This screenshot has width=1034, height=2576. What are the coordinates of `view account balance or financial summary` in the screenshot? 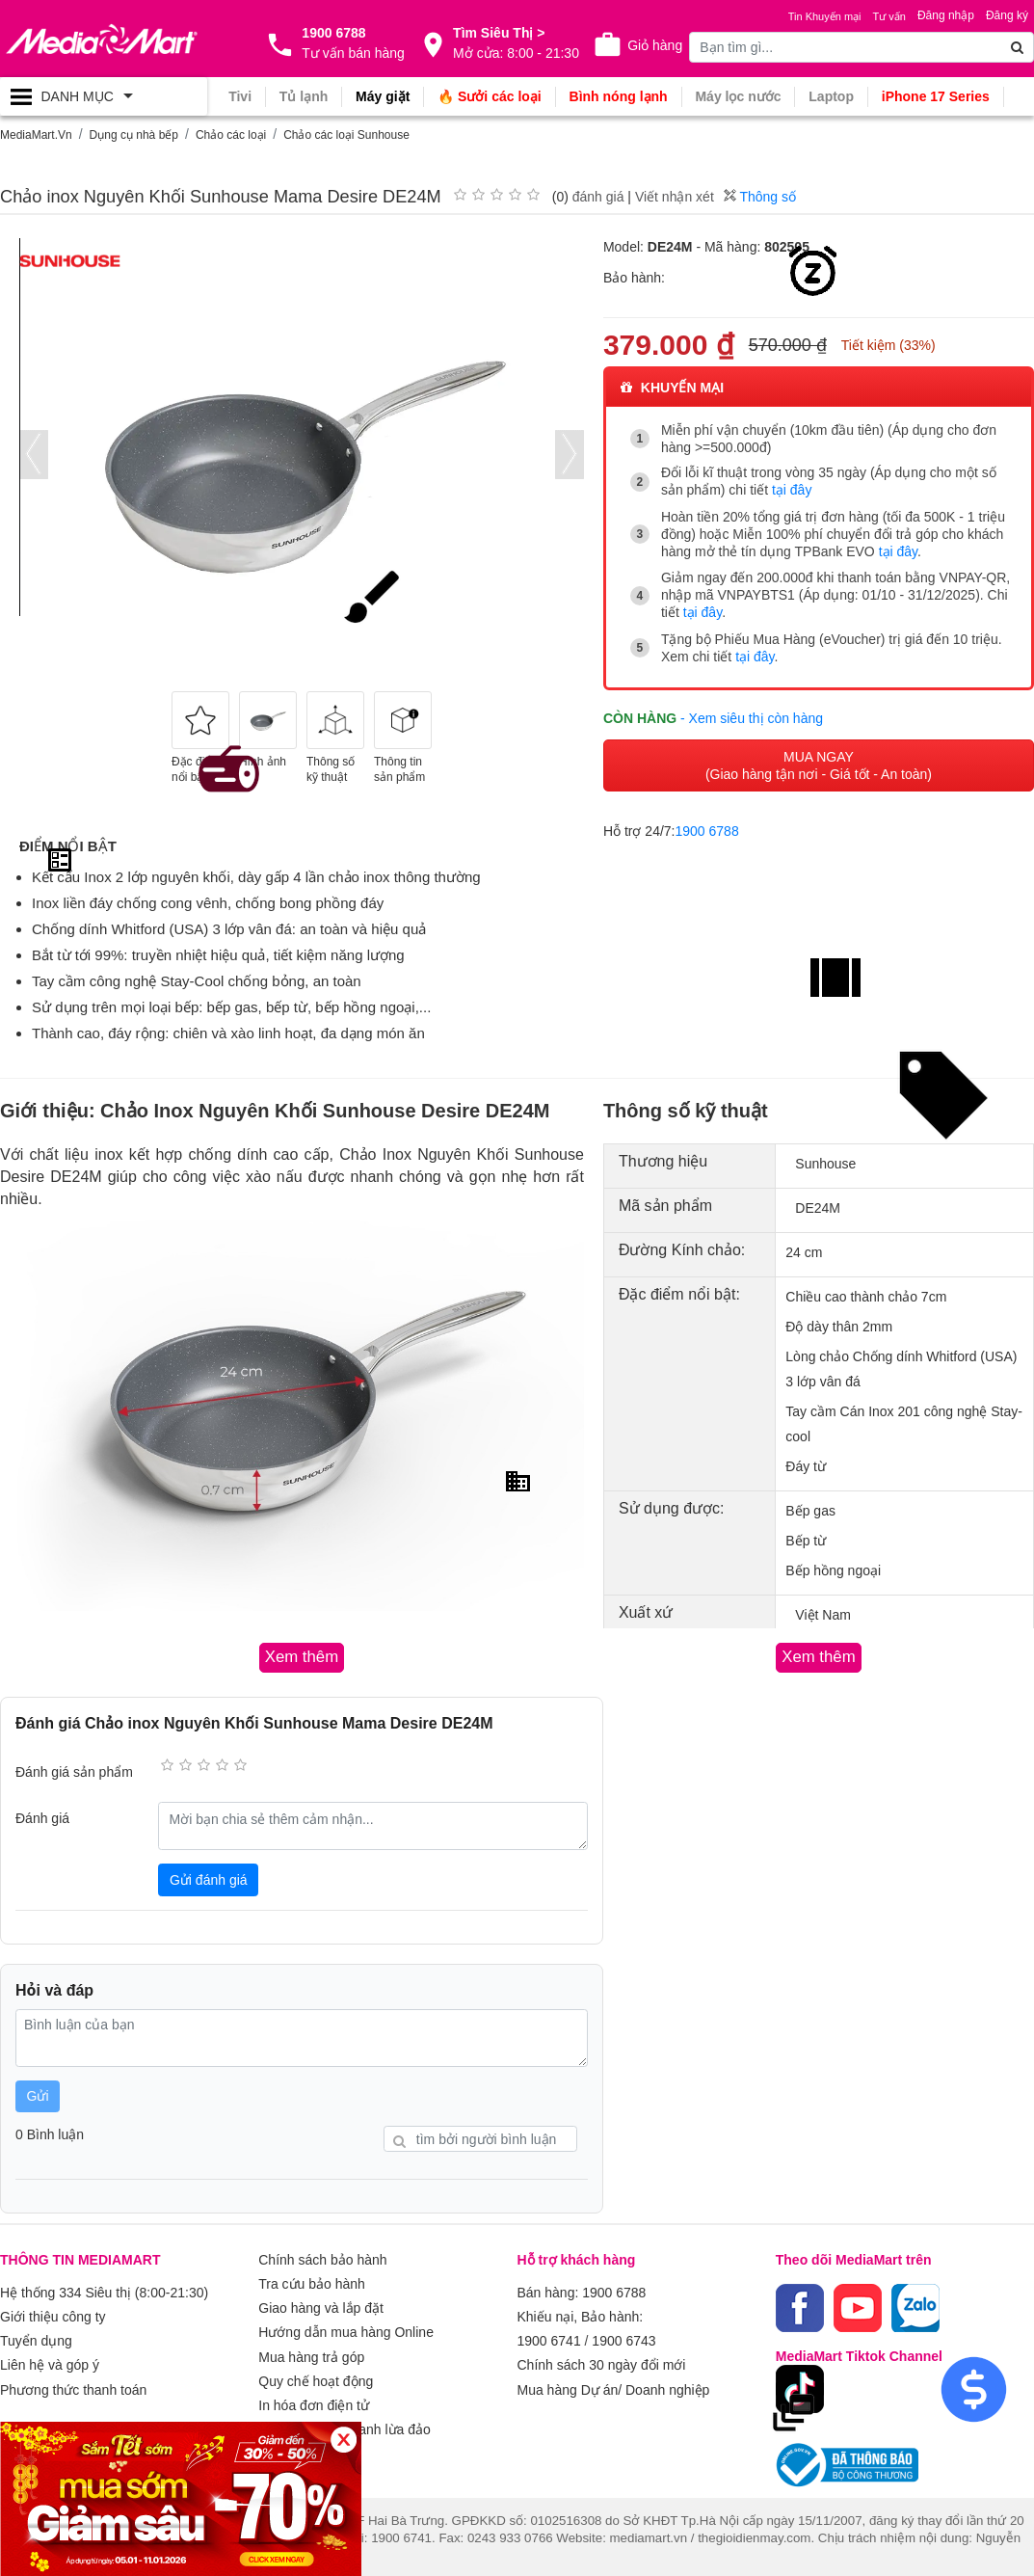 It's located at (973, 2389).